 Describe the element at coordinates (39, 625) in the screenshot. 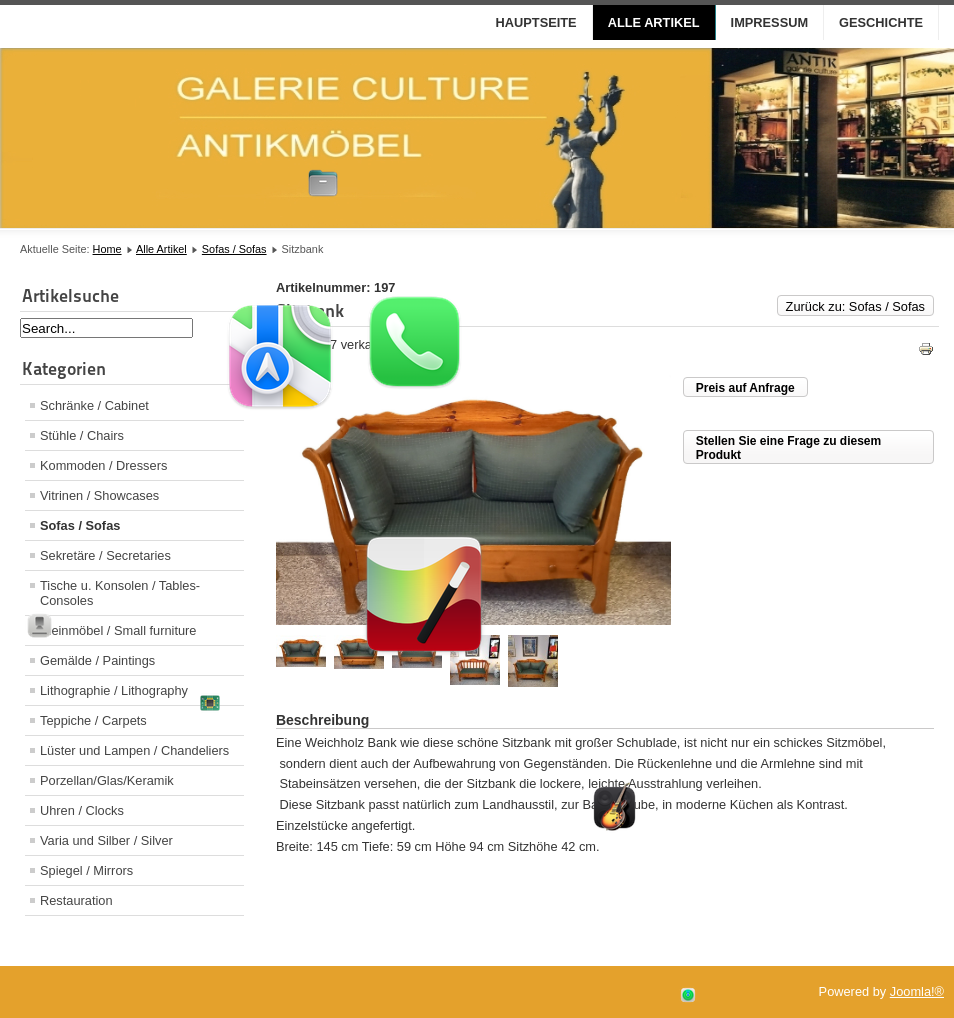

I see `open desk view app to show your desk surface via overhead camera` at that location.